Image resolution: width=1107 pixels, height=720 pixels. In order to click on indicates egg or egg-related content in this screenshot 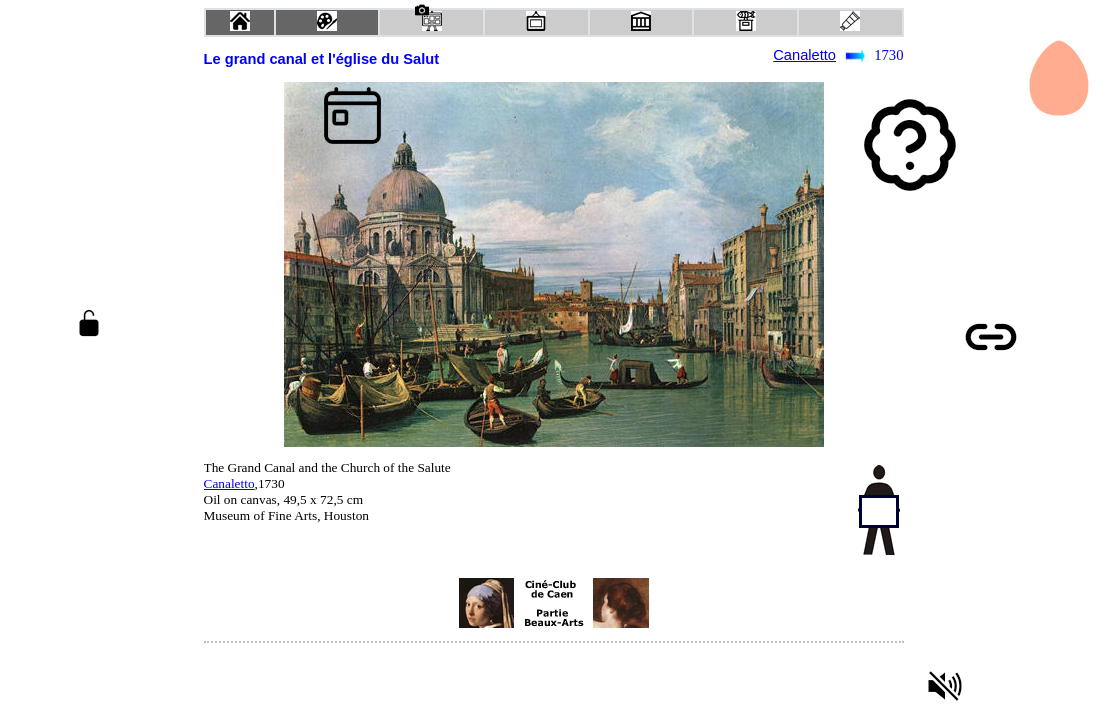, I will do `click(1059, 78)`.